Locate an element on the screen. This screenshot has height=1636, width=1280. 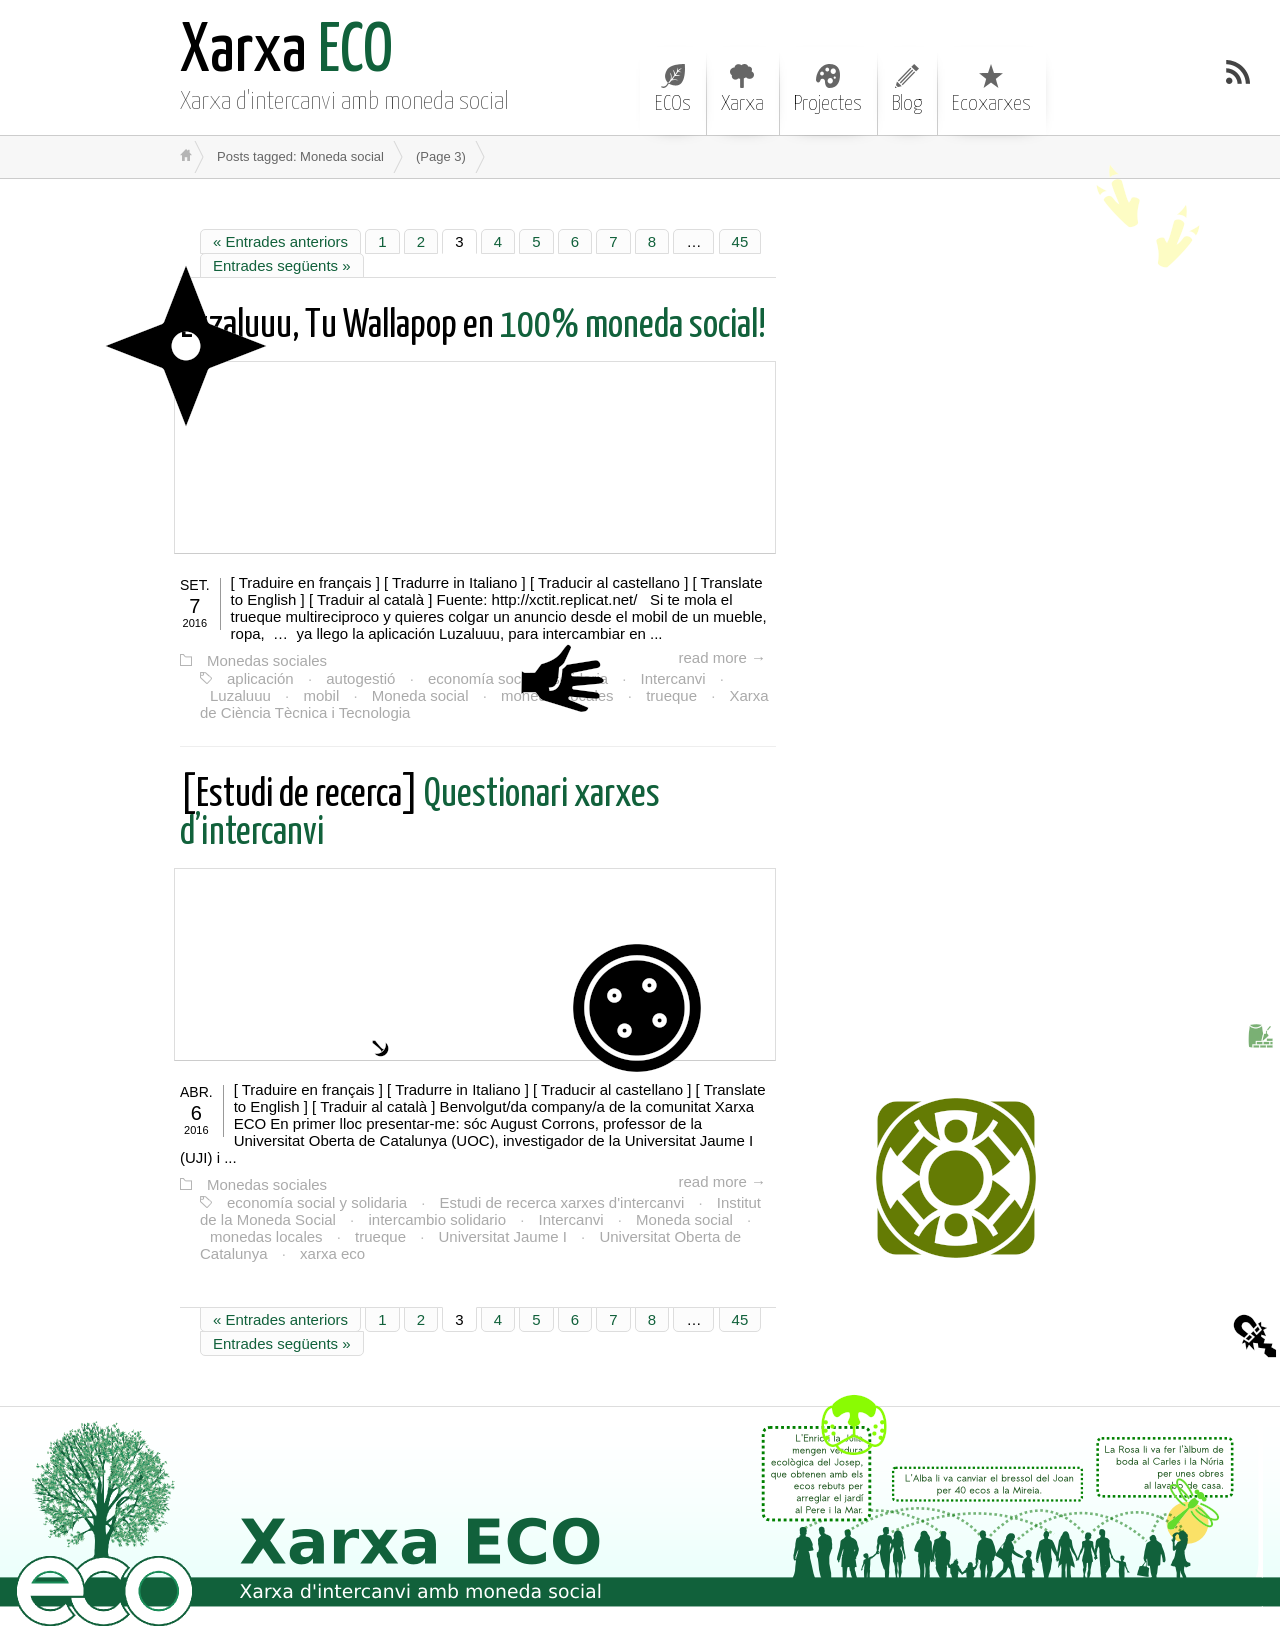
select concrete or cement materials is located at coordinates (1260, 1035).